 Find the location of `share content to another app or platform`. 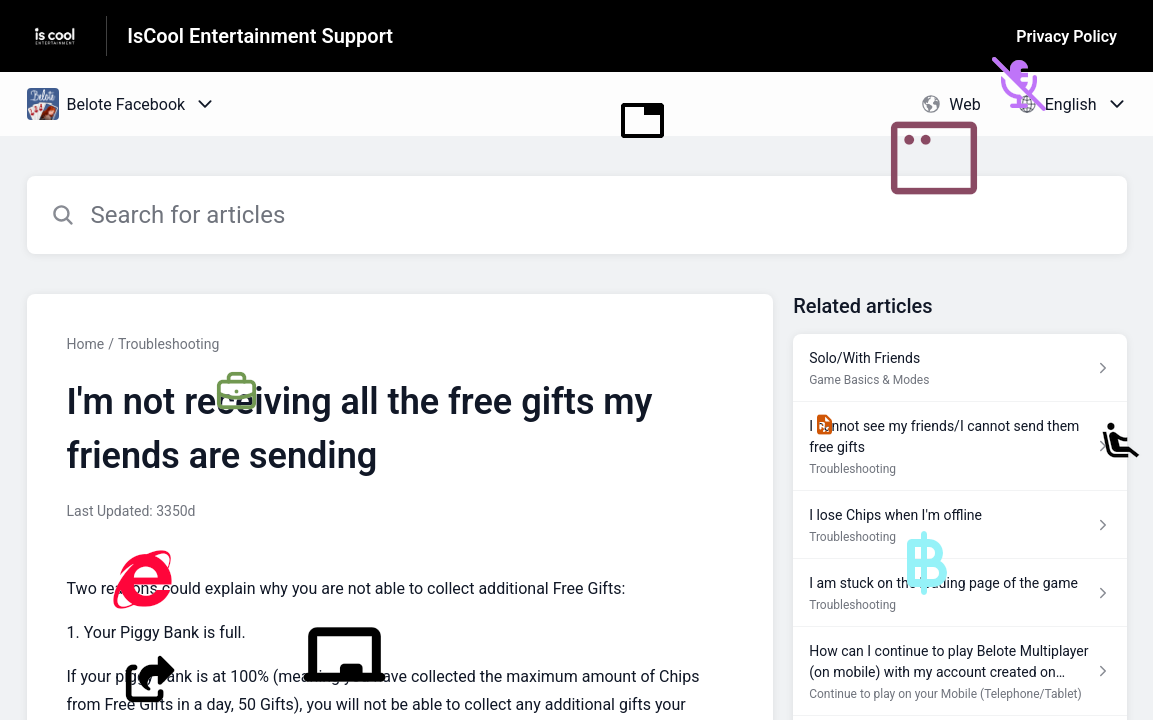

share content to another app or platform is located at coordinates (149, 679).